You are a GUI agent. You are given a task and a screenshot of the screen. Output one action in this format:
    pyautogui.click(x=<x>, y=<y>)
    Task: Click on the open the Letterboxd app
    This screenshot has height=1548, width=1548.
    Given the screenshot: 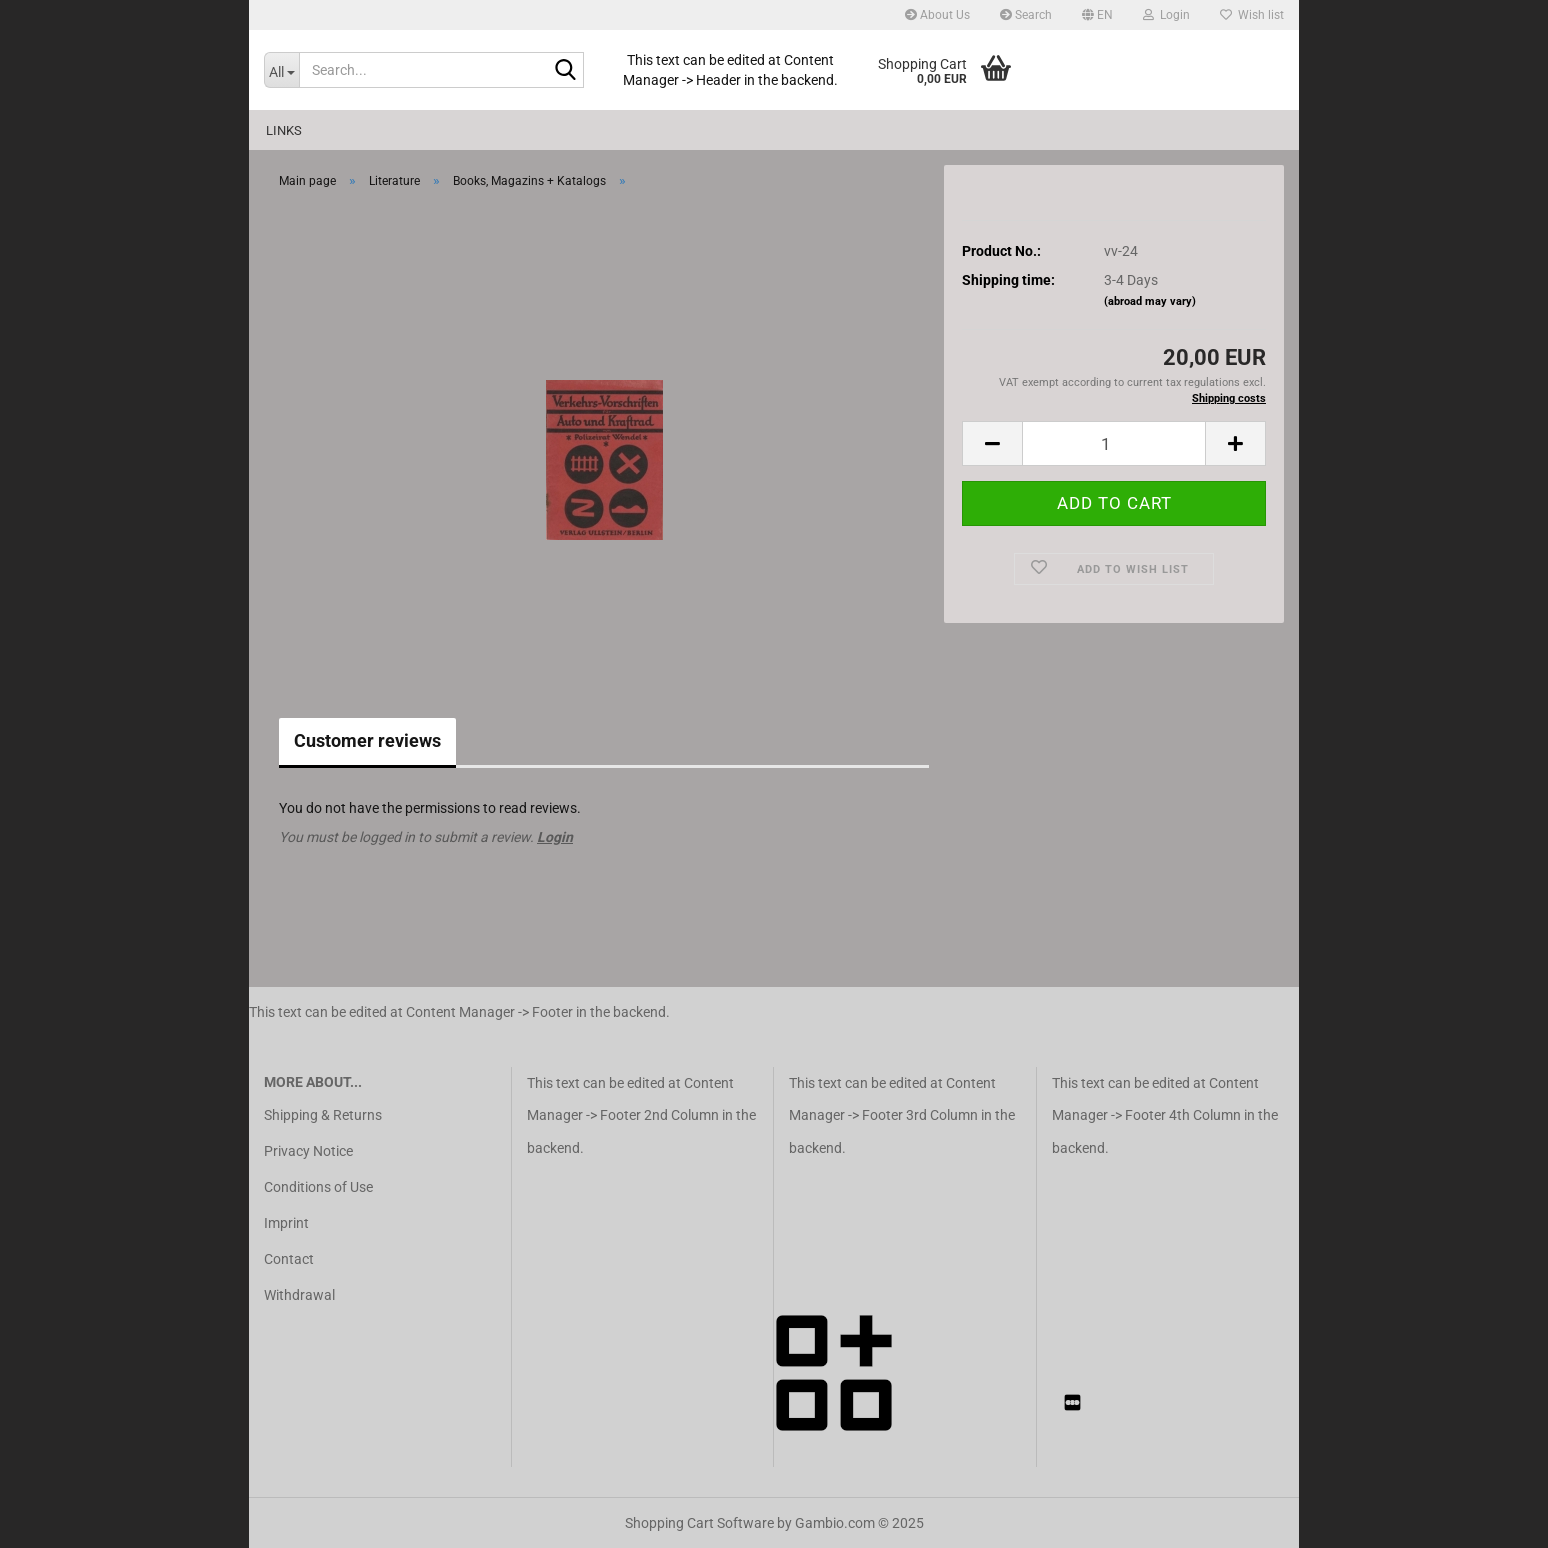 What is the action you would take?
    pyautogui.click(x=1072, y=1402)
    